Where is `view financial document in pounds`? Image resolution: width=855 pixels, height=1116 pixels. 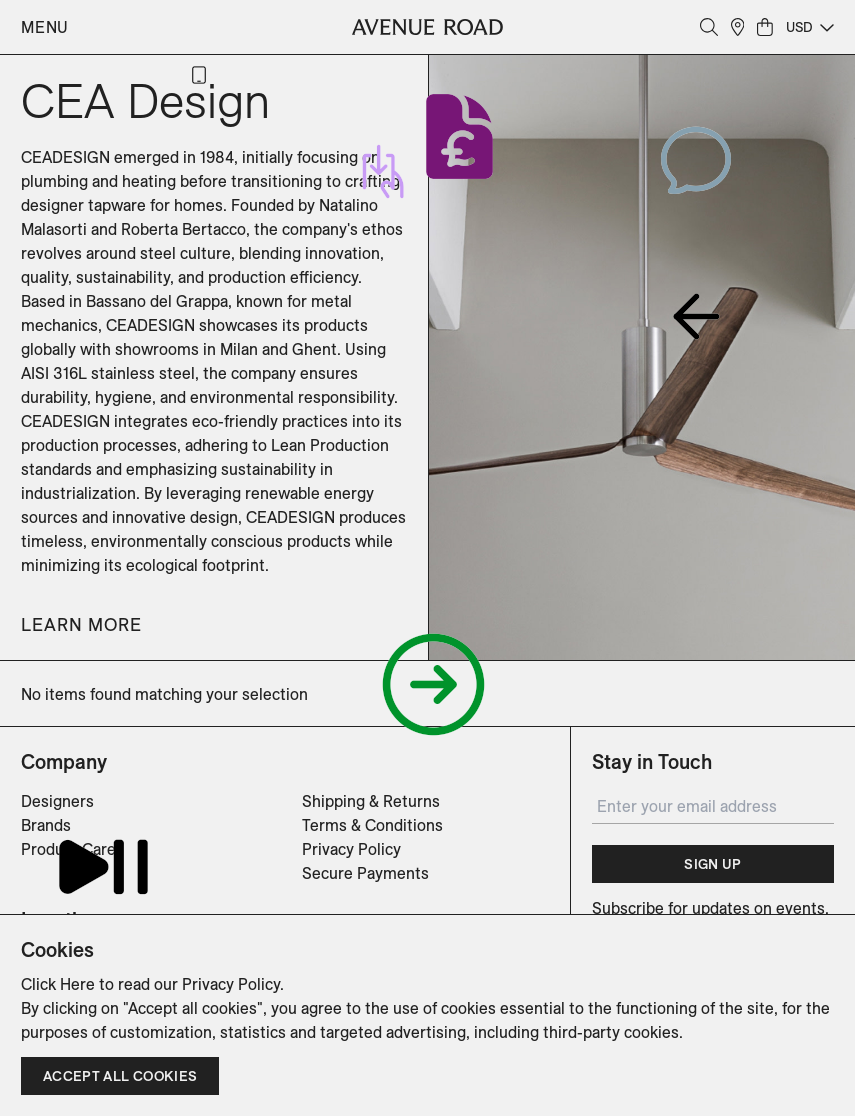
view financial document in pounds is located at coordinates (459, 136).